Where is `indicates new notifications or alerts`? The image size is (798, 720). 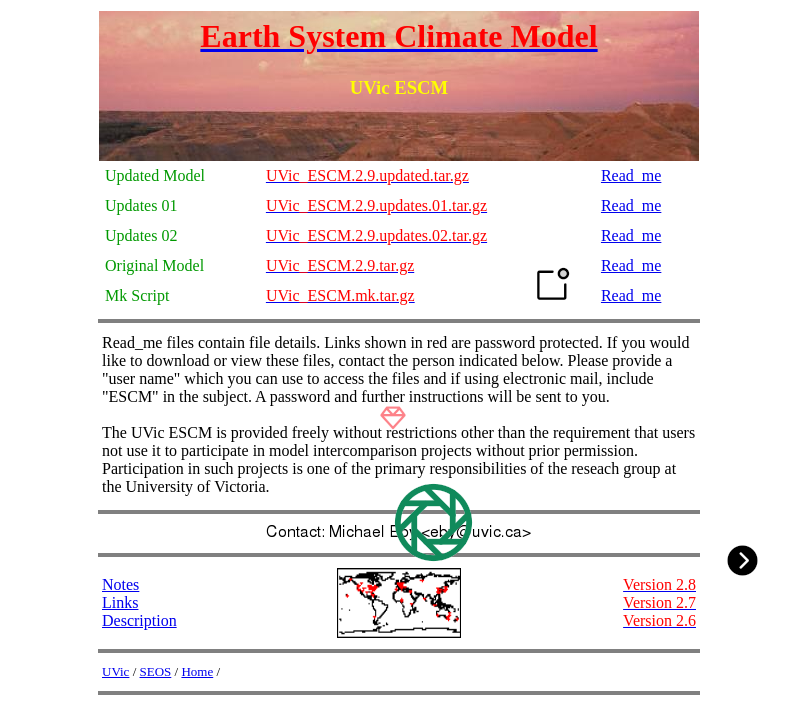 indicates new notifications or alerts is located at coordinates (552, 284).